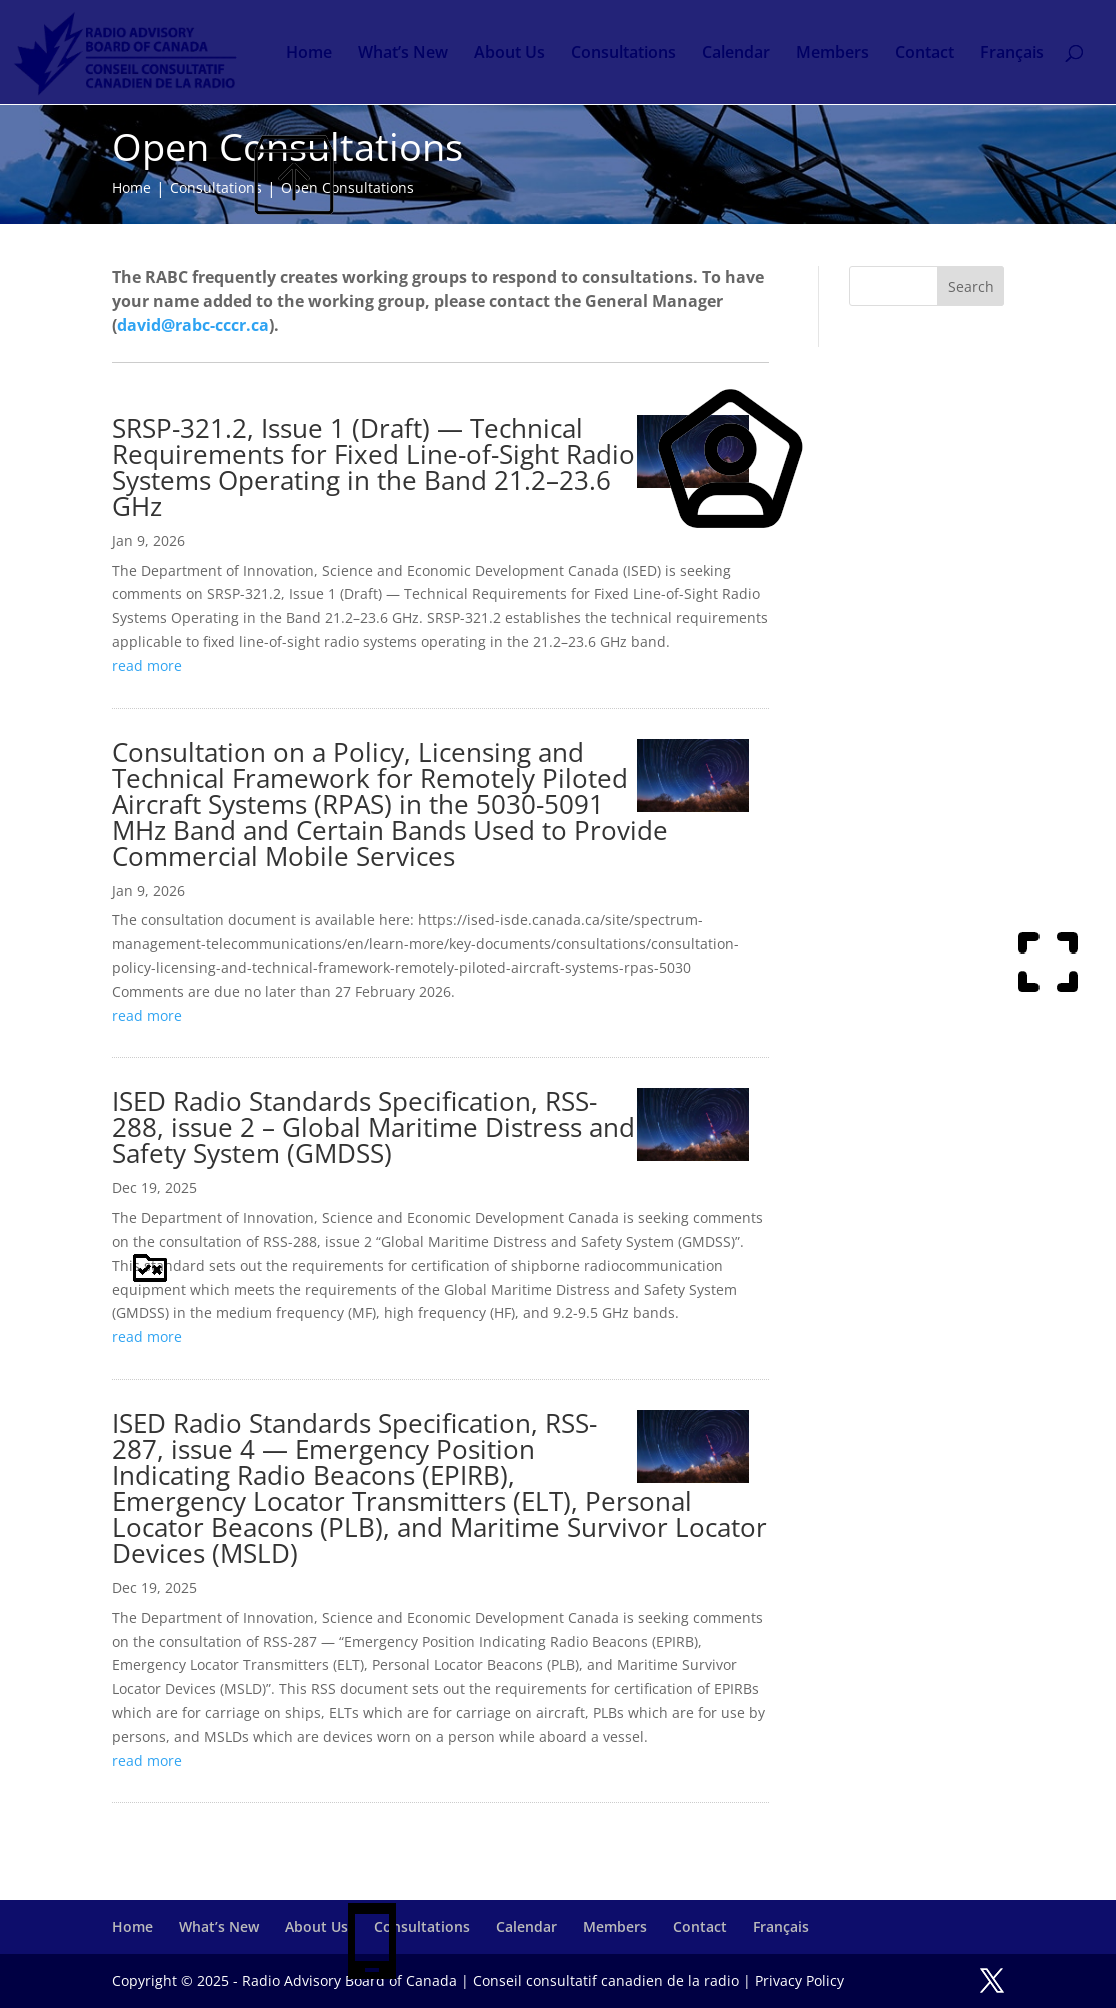  Describe the element at coordinates (372, 1941) in the screenshot. I see `indicates android device or mobile phone` at that location.